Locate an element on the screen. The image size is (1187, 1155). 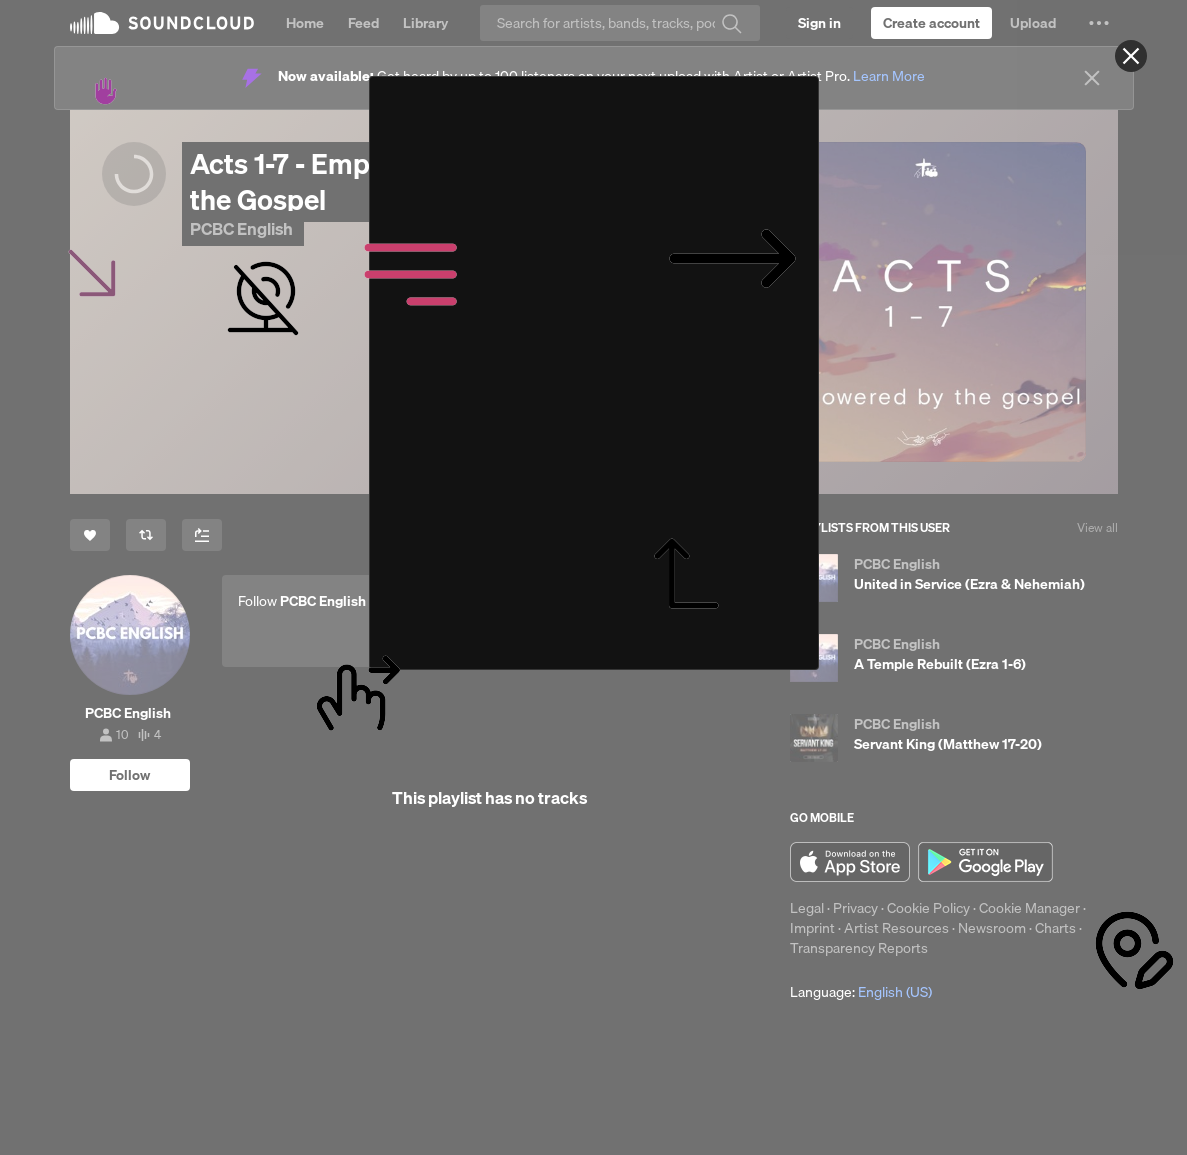
open navigation menu is located at coordinates (410, 274).